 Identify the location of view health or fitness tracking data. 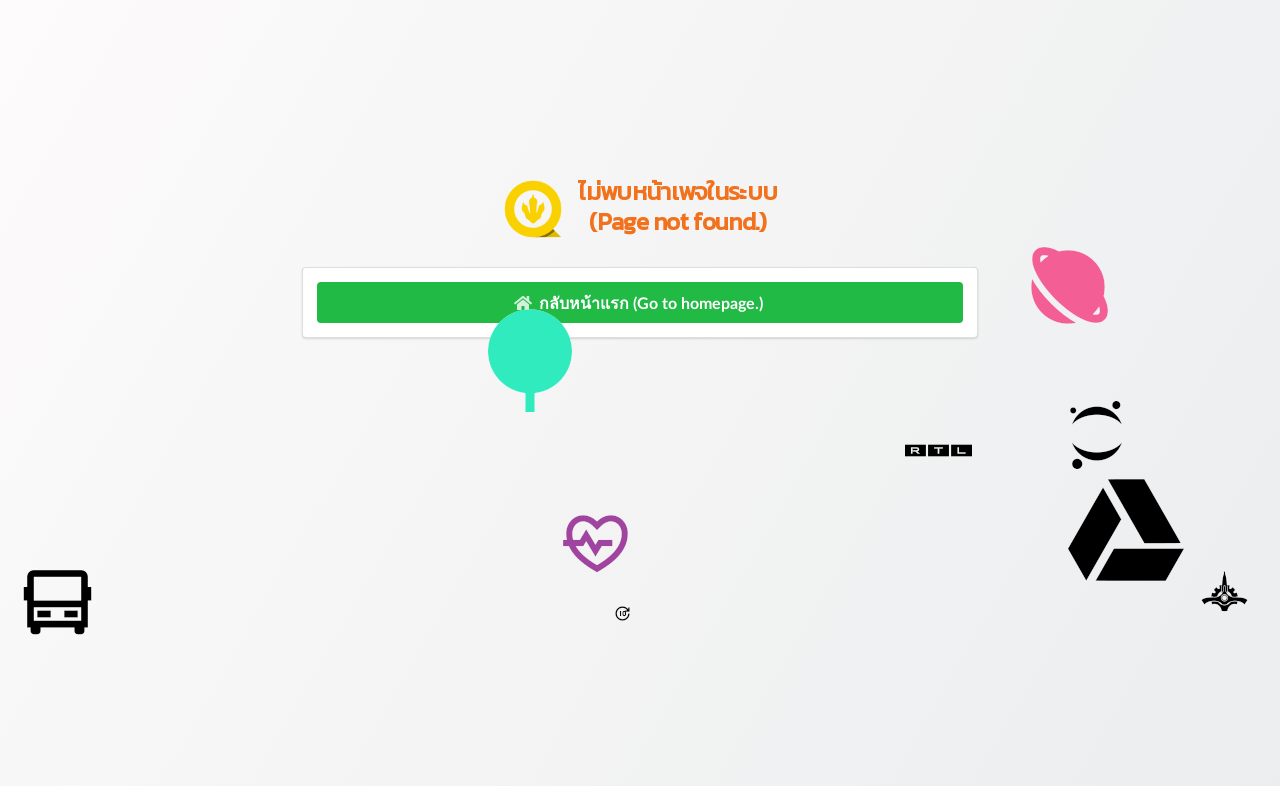
(597, 543).